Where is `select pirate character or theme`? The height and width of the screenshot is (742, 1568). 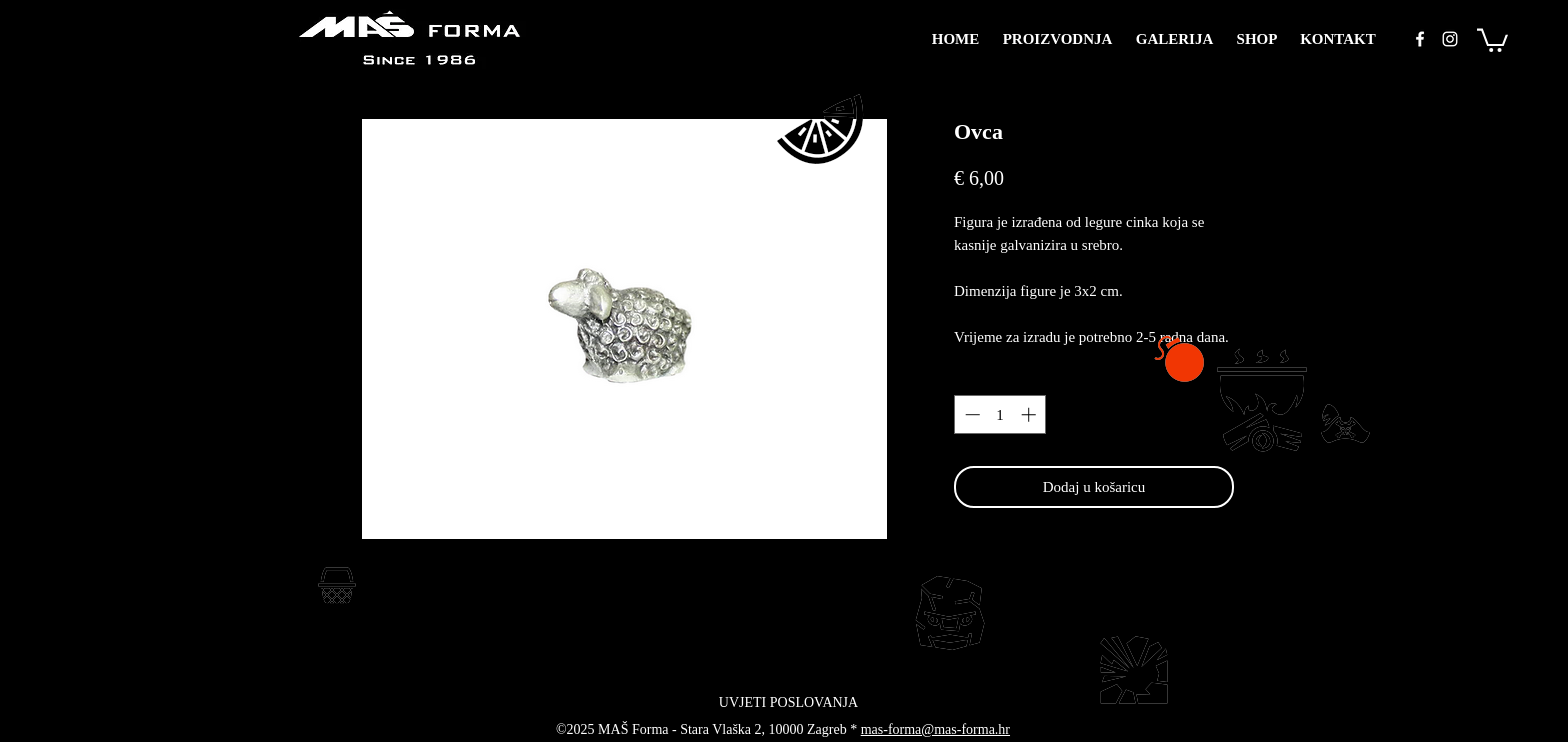
select pirate character or theme is located at coordinates (1345, 423).